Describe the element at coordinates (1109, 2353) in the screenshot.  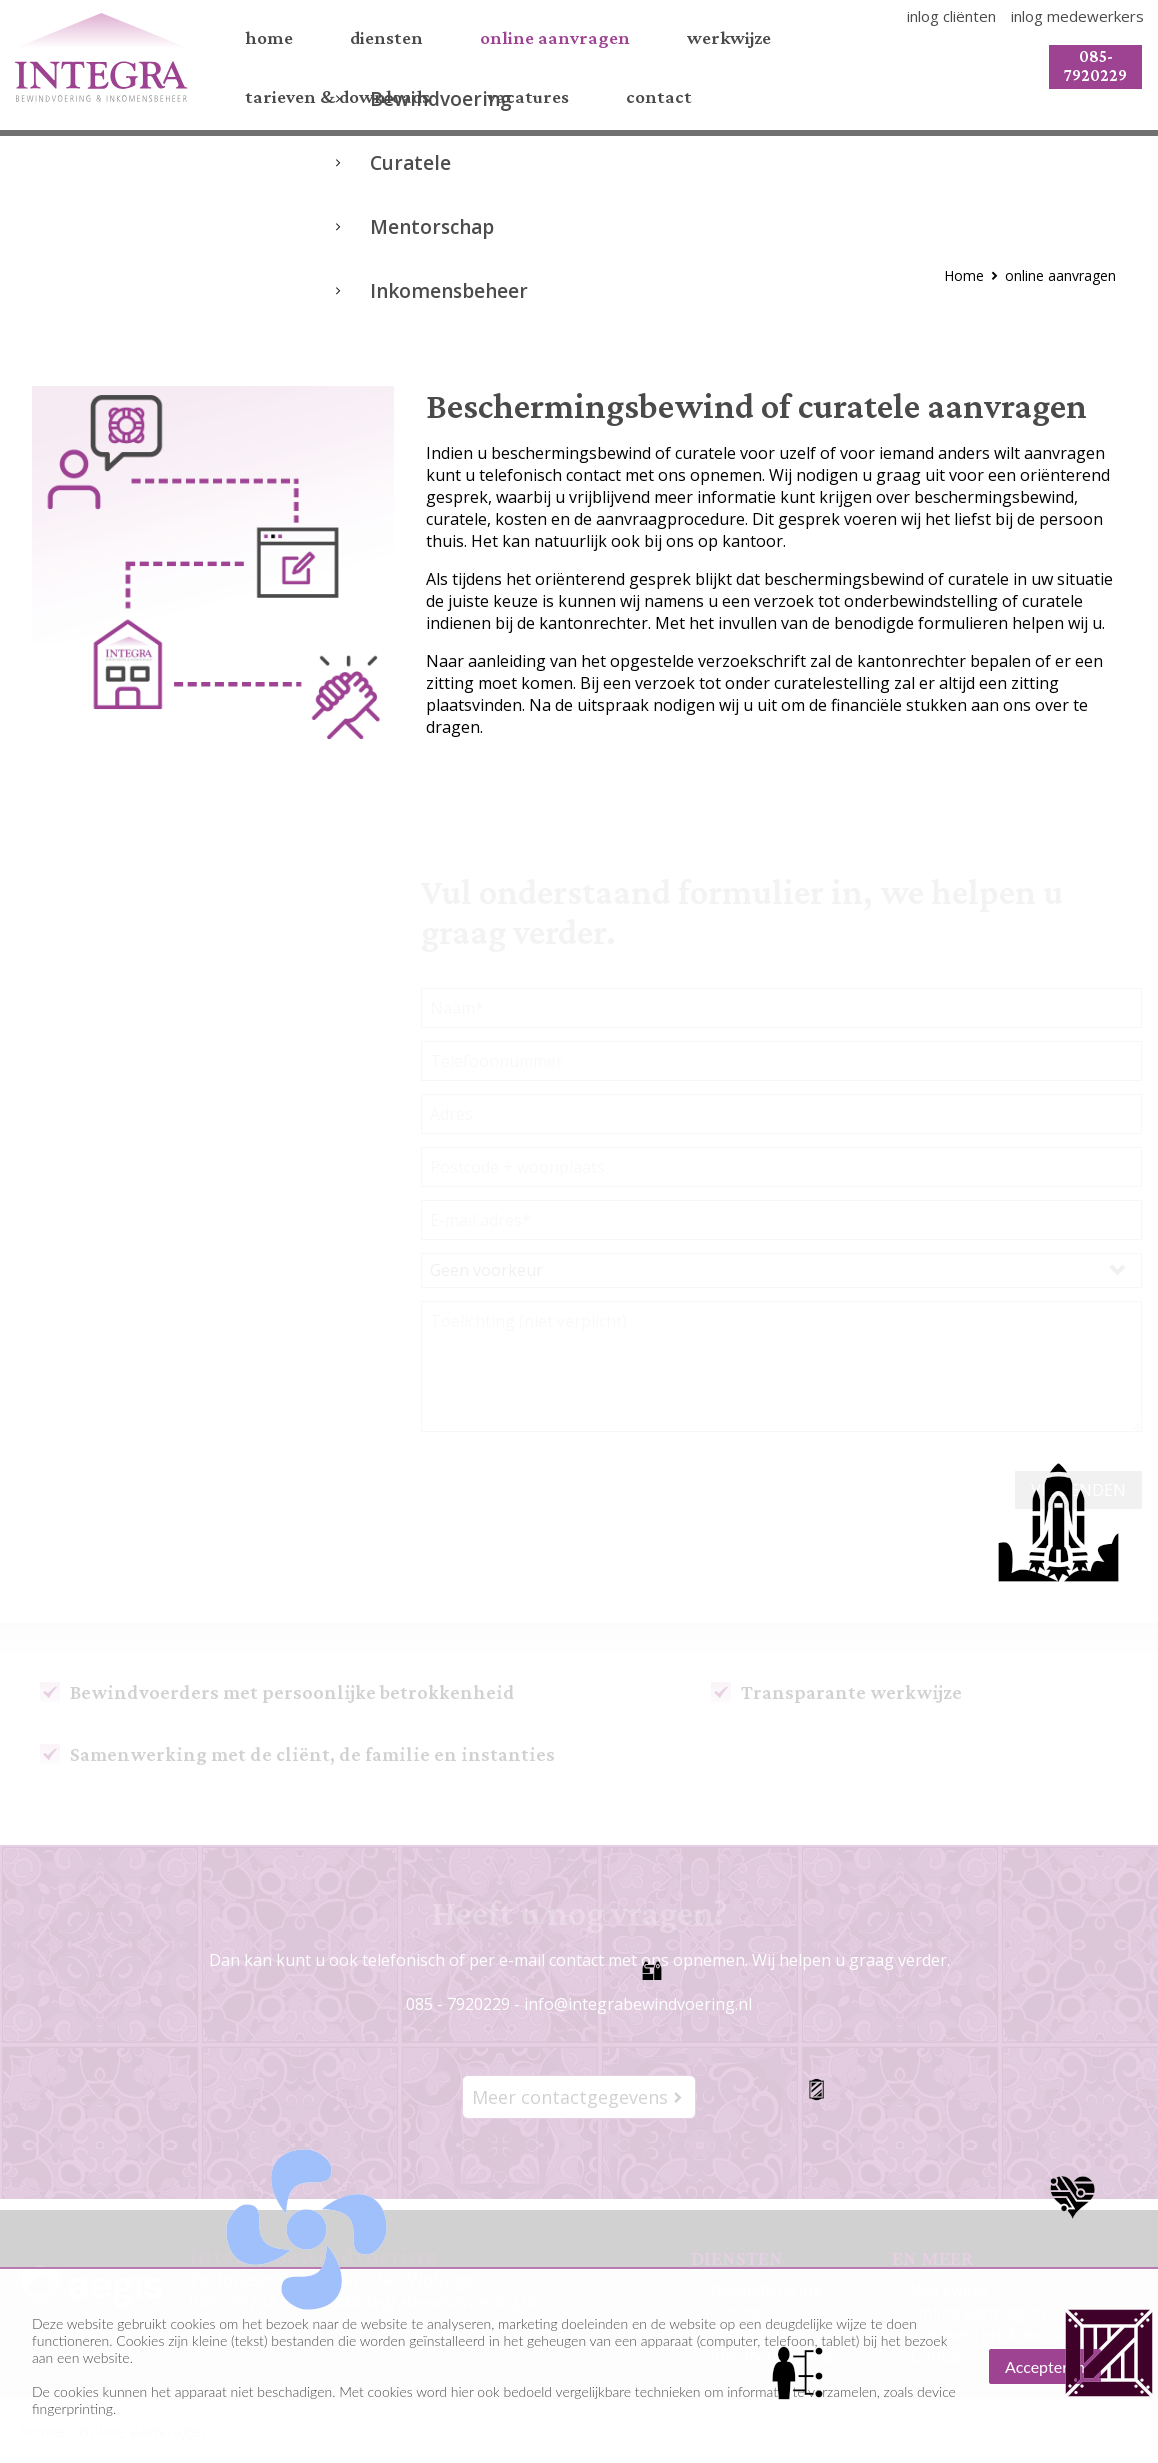
I see `open inventory or storage` at that location.